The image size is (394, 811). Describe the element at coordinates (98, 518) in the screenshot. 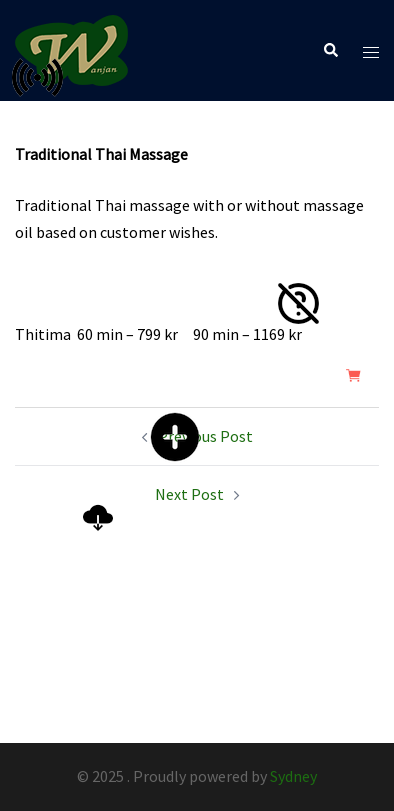

I see `download file from cloud storage` at that location.